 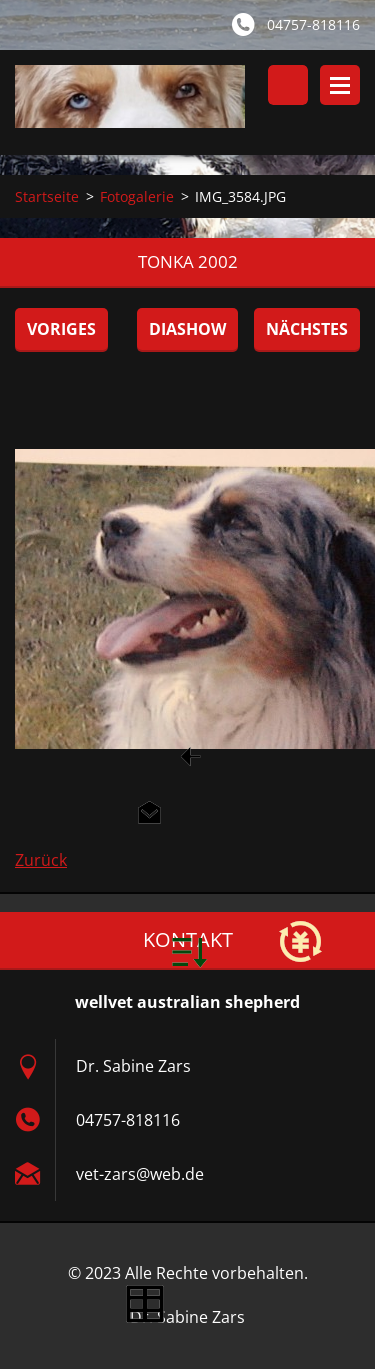 What do you see at coordinates (300, 941) in the screenshot?
I see `convert currency to Chinese yuan (CNY)` at bounding box center [300, 941].